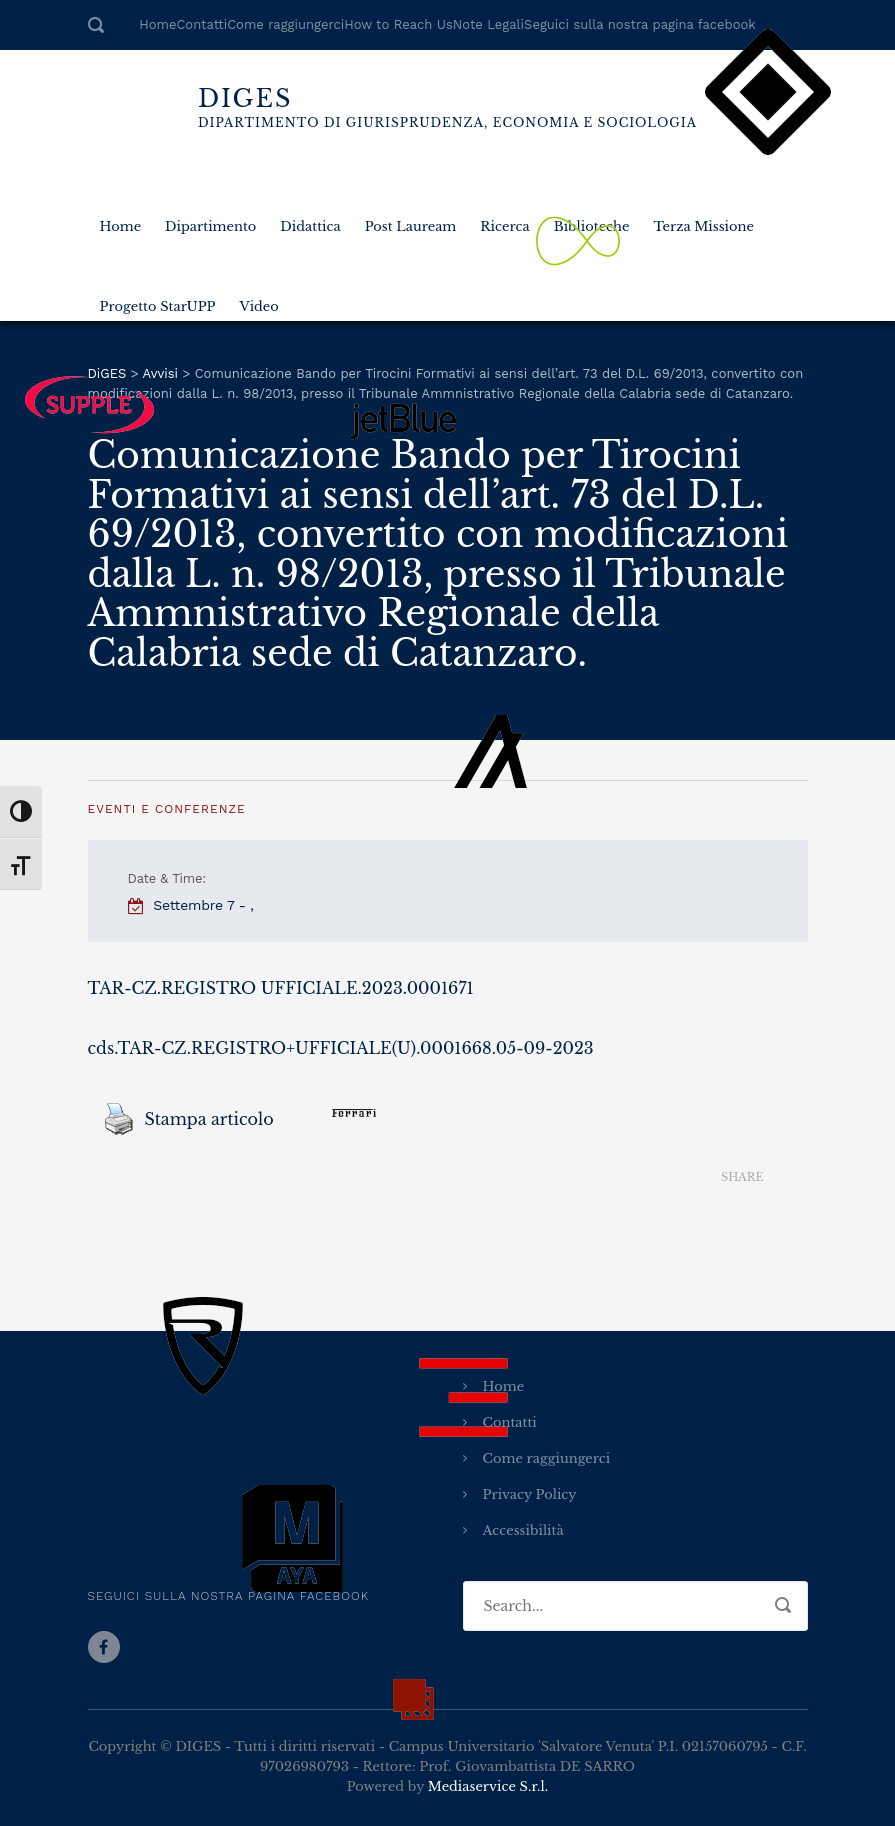  Describe the element at coordinates (578, 241) in the screenshot. I see `virgin media brand logo` at that location.